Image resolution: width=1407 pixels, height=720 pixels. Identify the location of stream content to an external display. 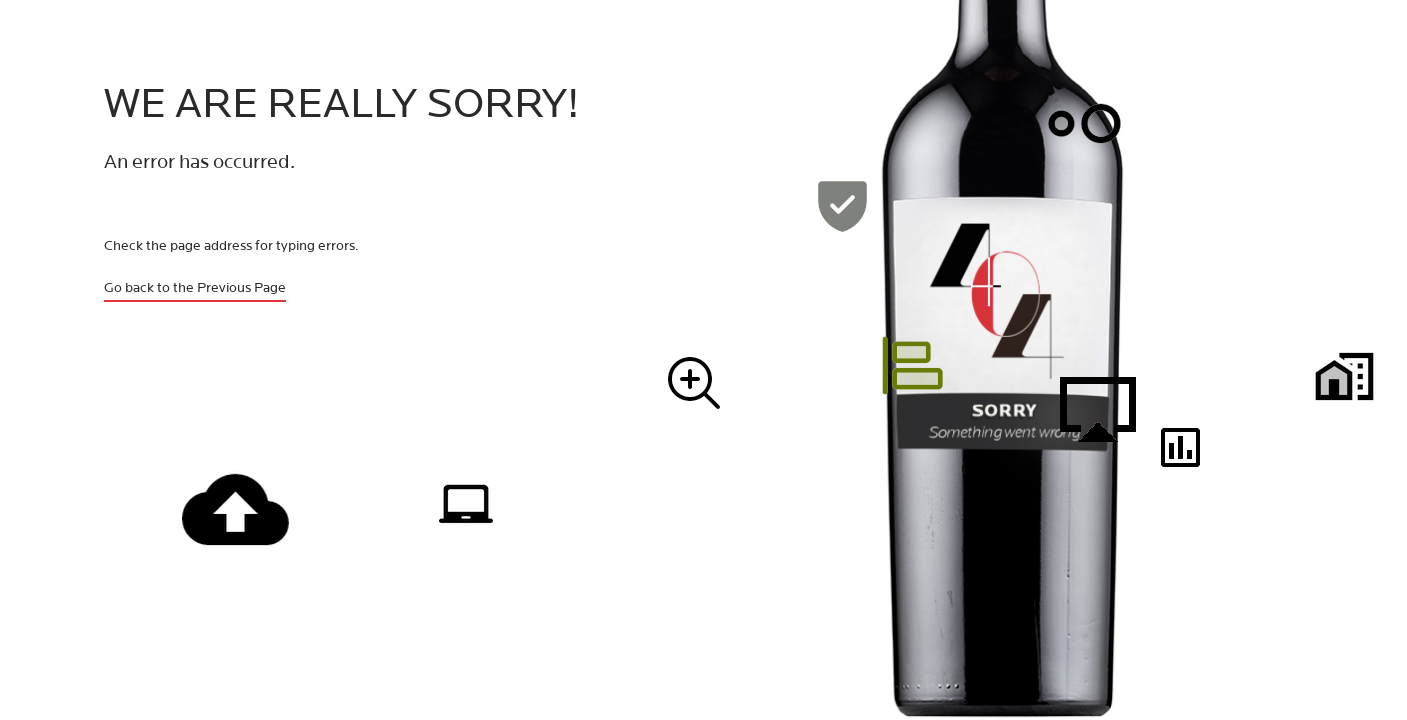
(1098, 408).